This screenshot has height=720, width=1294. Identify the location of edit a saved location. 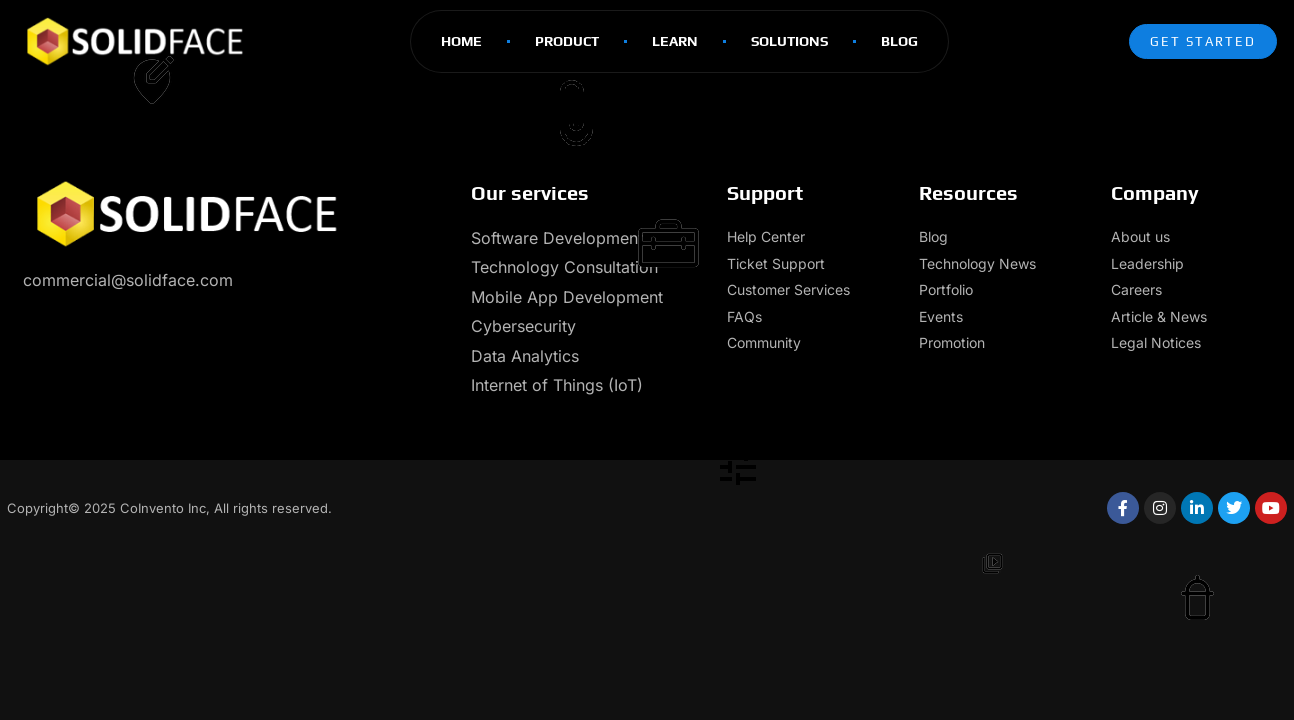
(152, 82).